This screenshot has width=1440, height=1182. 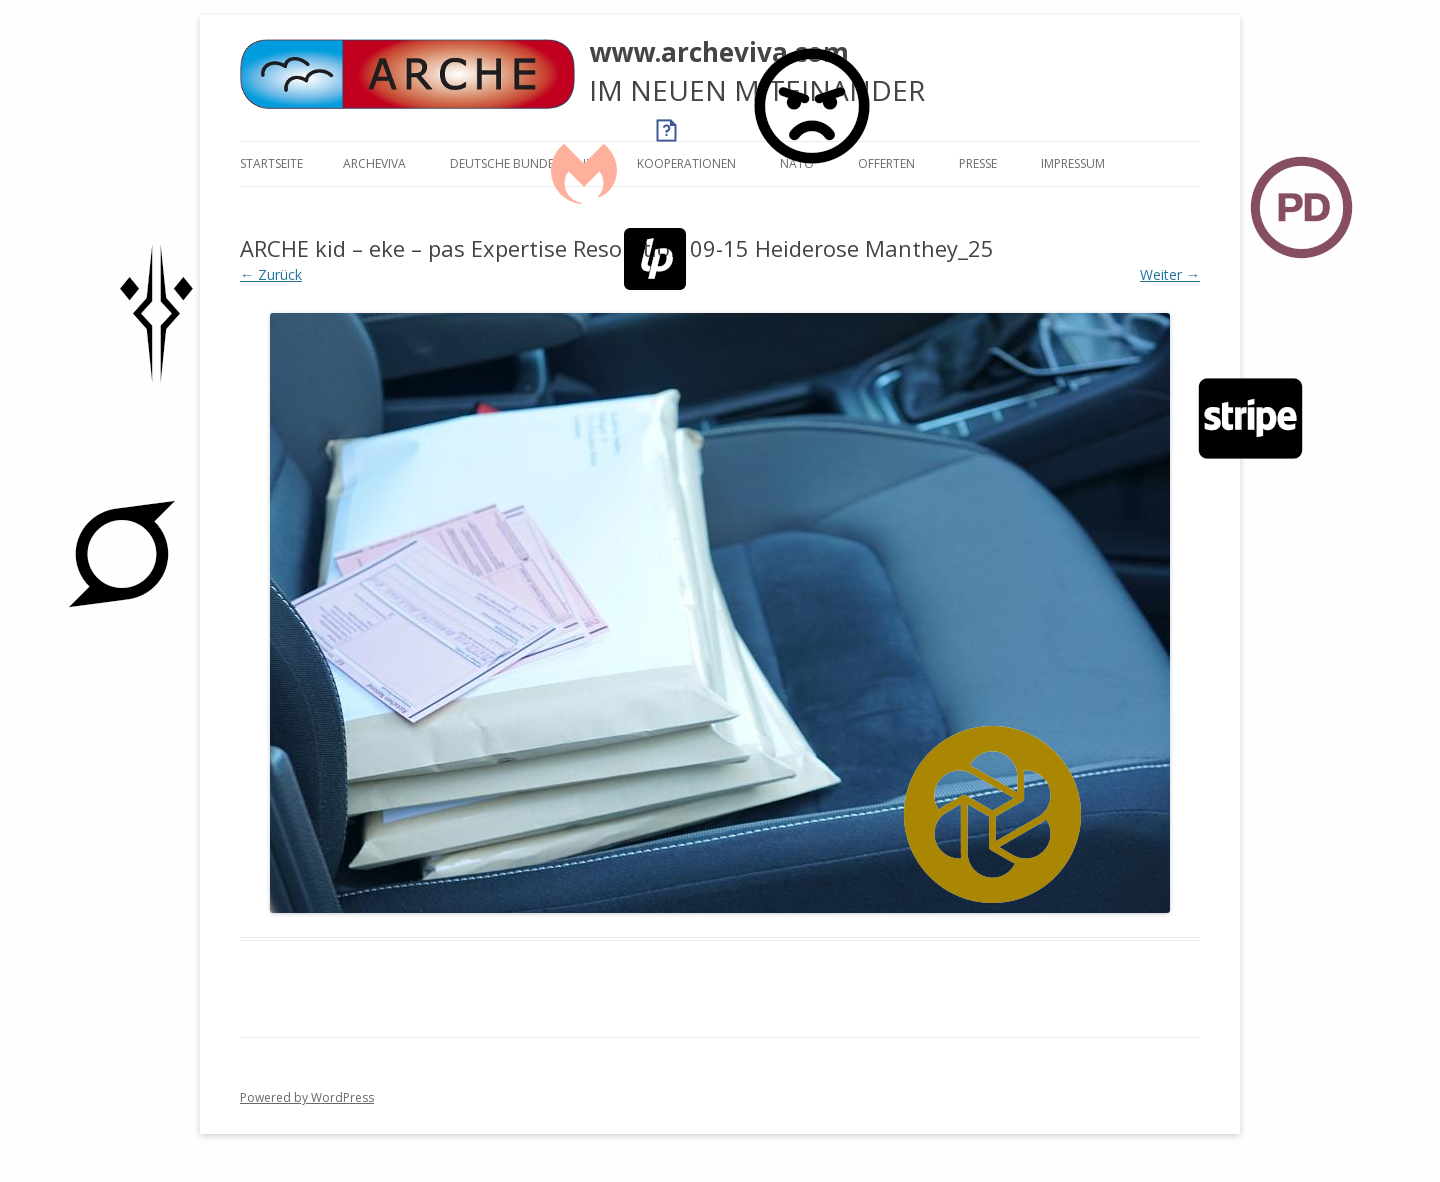 What do you see at coordinates (1301, 207) in the screenshot?
I see `indicates public domain content` at bounding box center [1301, 207].